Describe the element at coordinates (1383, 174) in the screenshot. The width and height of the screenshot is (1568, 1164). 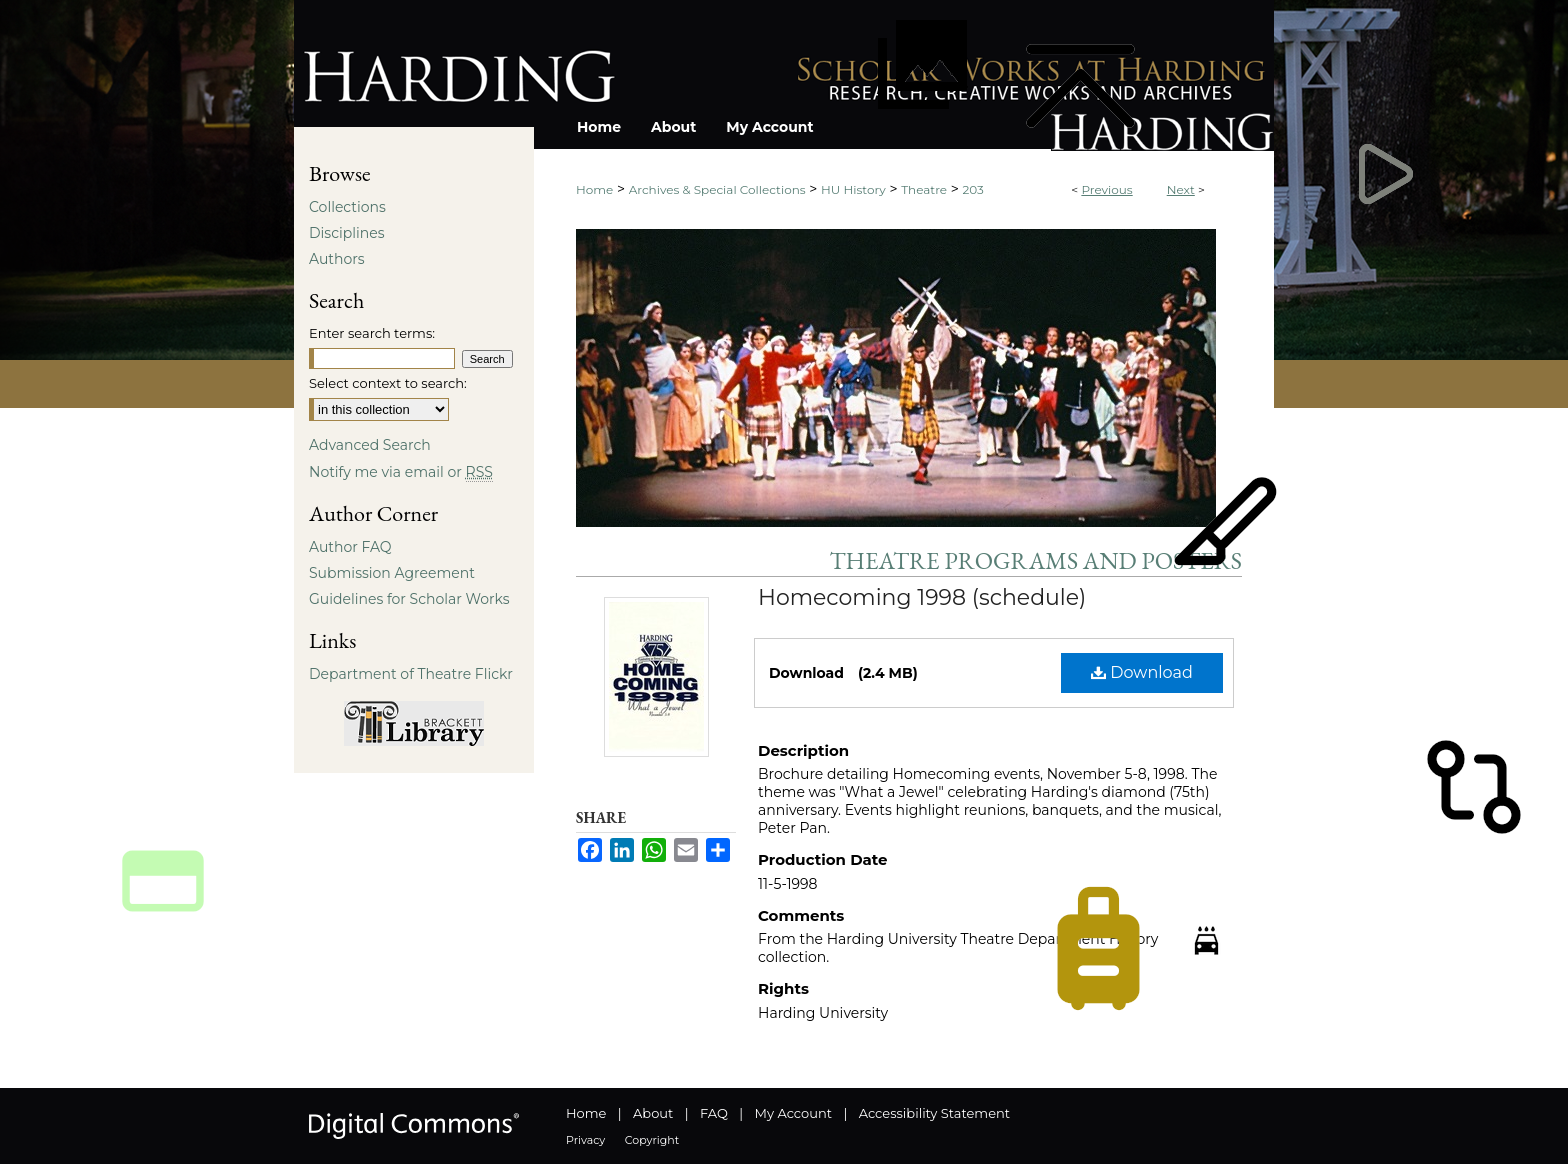
I see `play media or start playback` at that location.